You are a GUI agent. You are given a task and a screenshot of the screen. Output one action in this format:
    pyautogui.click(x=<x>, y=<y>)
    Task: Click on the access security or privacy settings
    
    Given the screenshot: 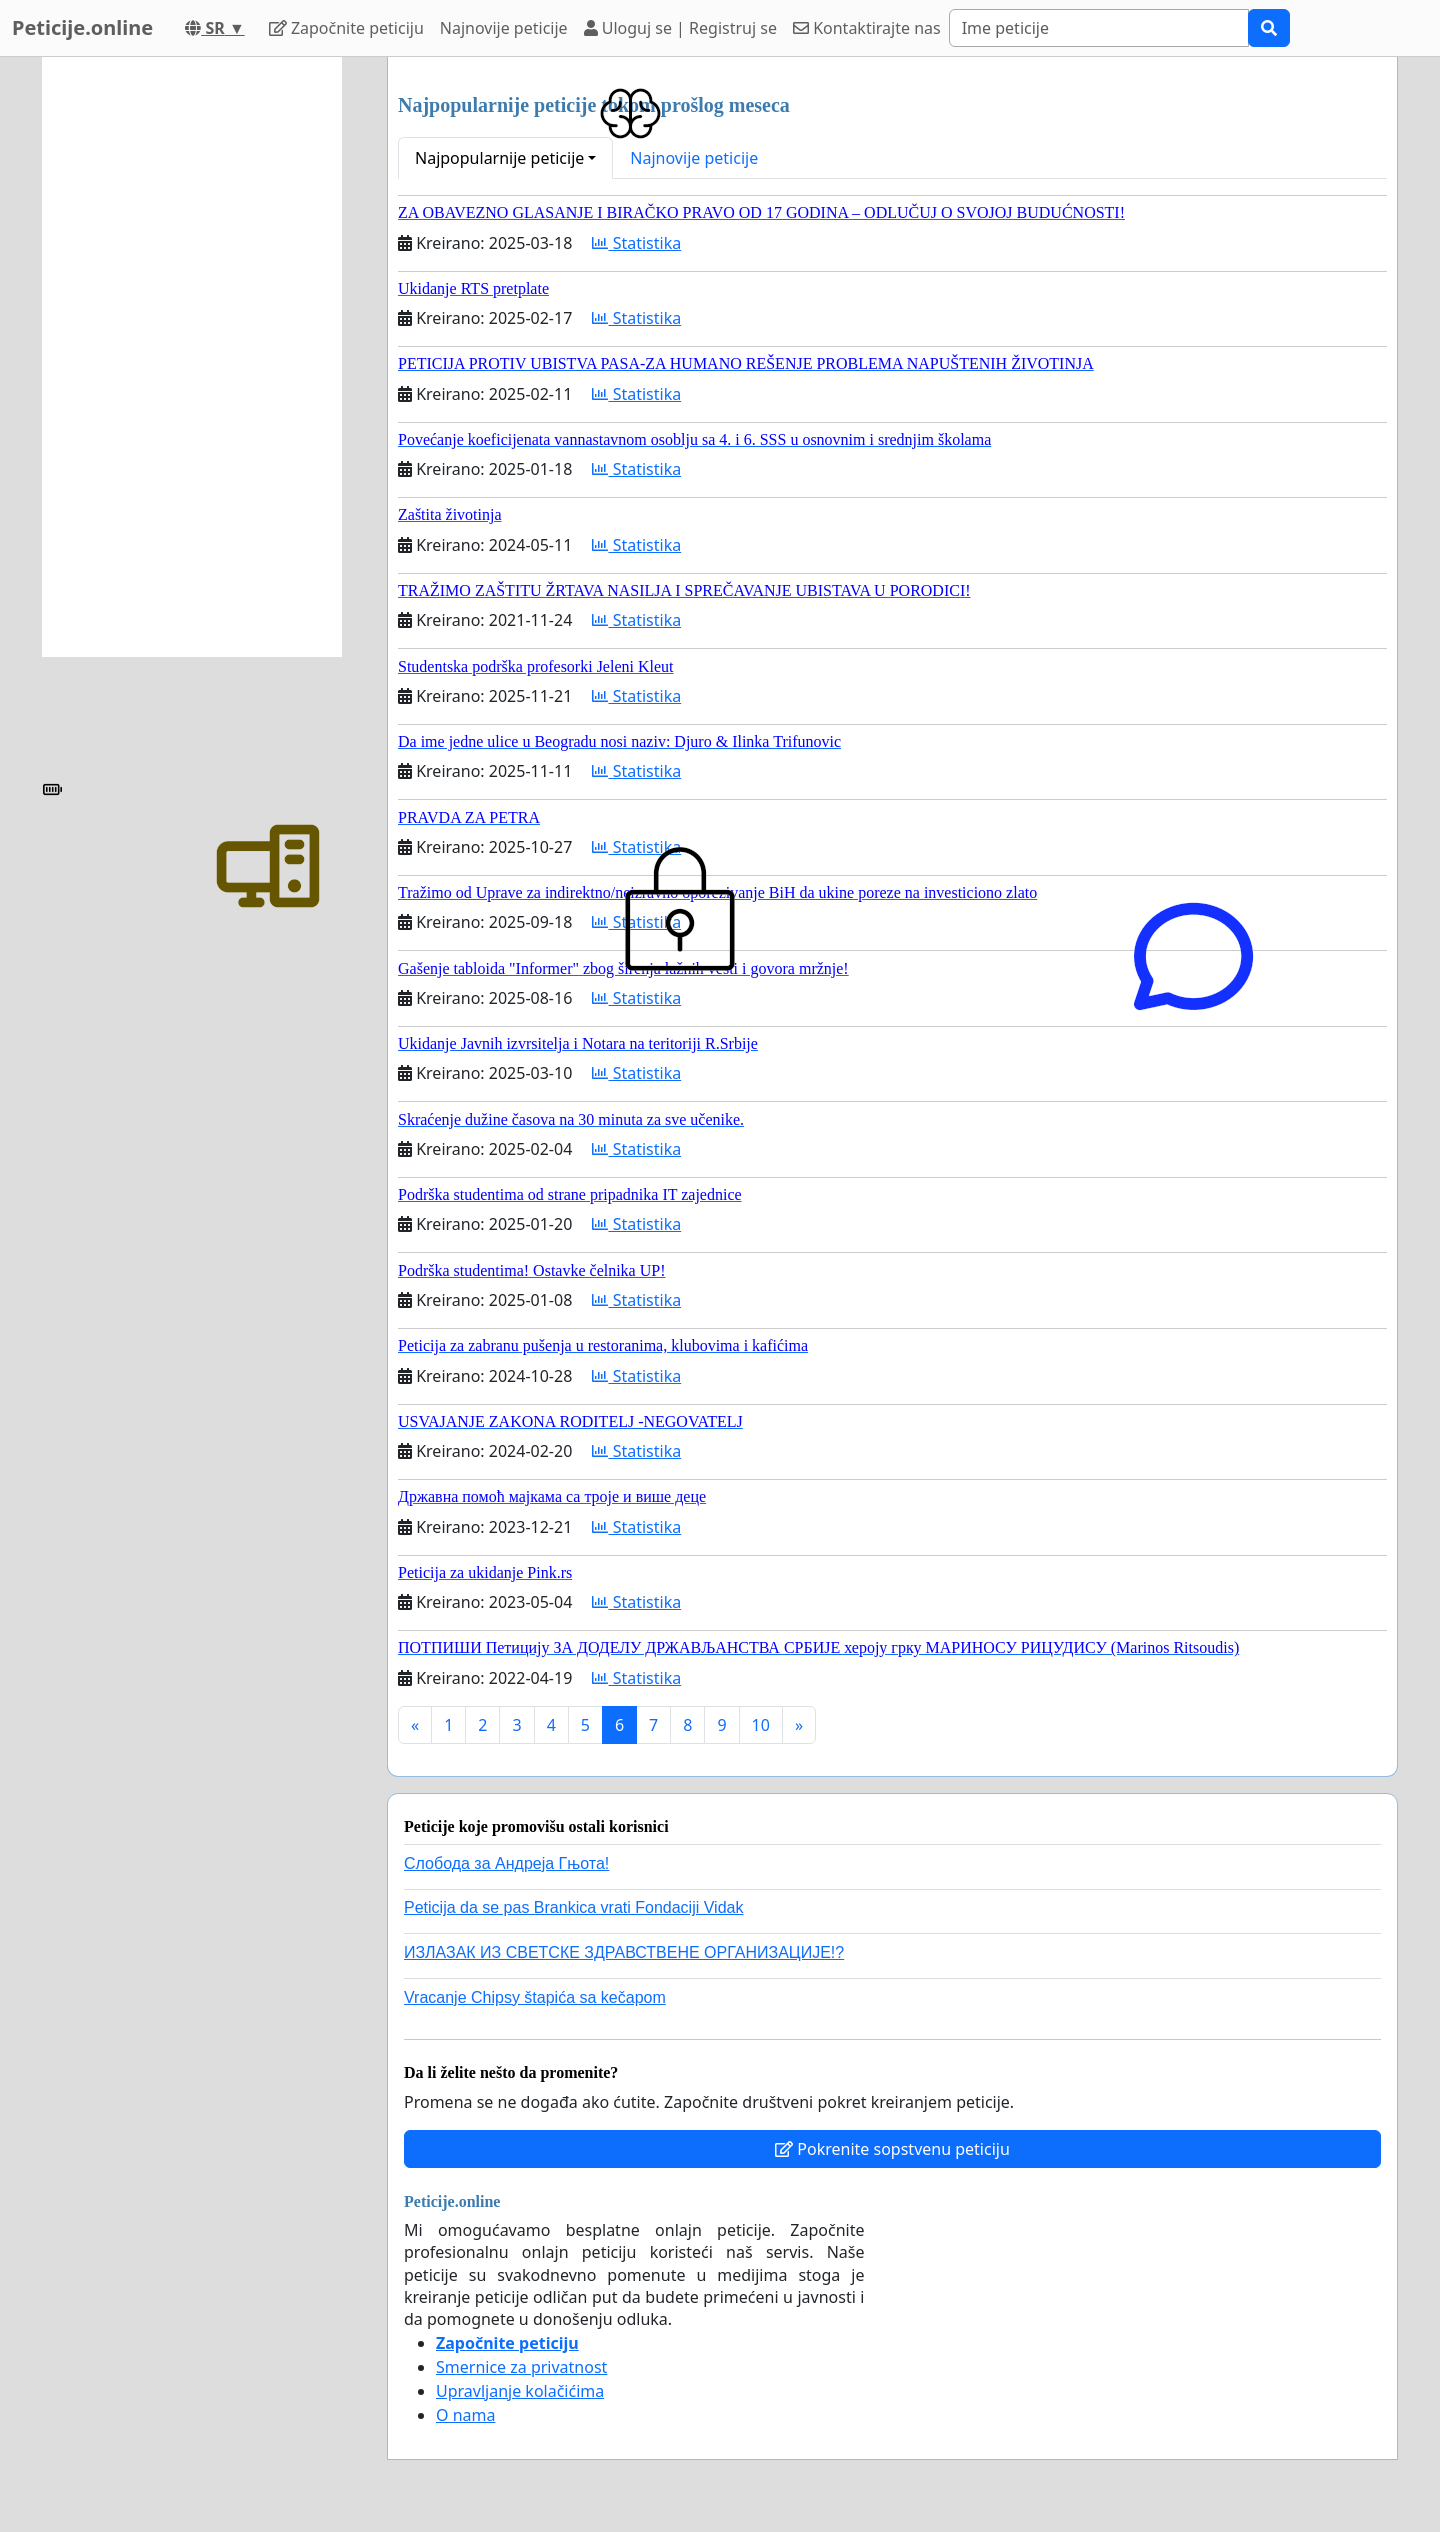 What is the action you would take?
    pyautogui.click(x=680, y=916)
    